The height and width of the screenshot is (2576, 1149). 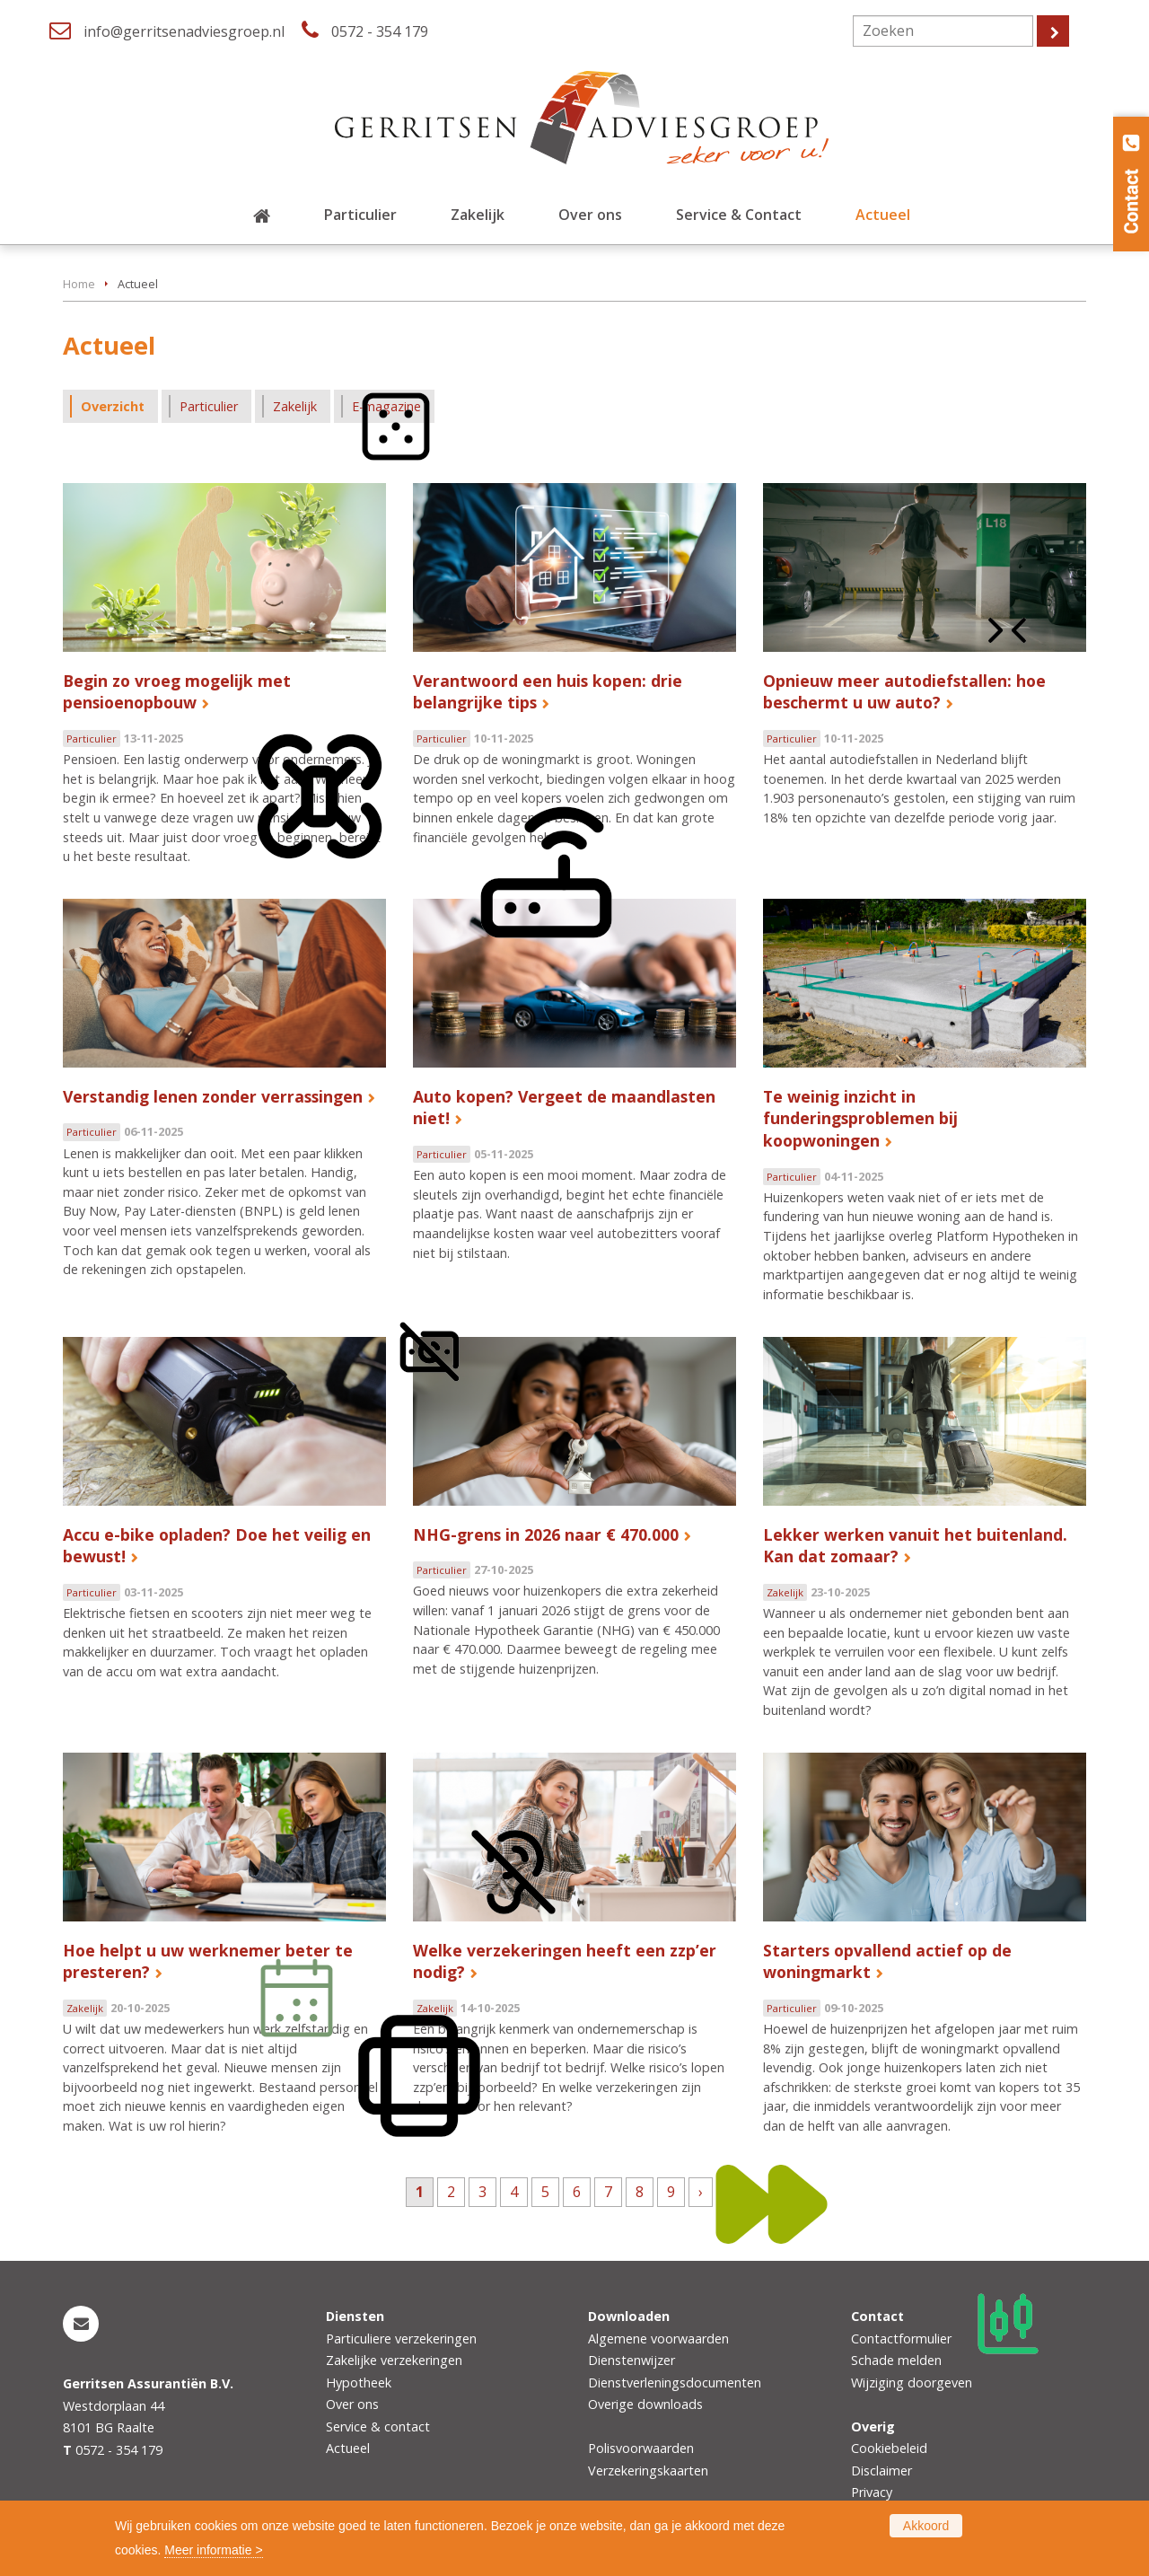 What do you see at coordinates (1007, 630) in the screenshot?
I see `collapse or minimize a panel` at bounding box center [1007, 630].